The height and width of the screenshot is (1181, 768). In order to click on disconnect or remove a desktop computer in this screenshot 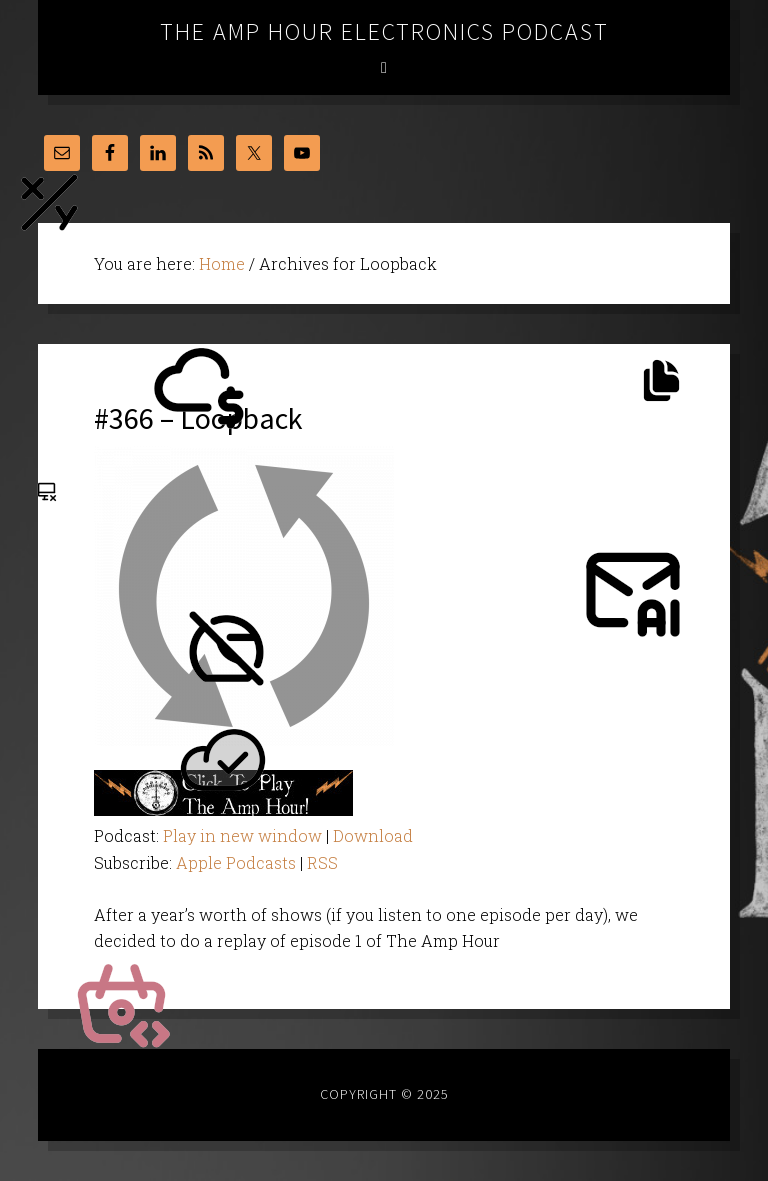, I will do `click(46, 491)`.